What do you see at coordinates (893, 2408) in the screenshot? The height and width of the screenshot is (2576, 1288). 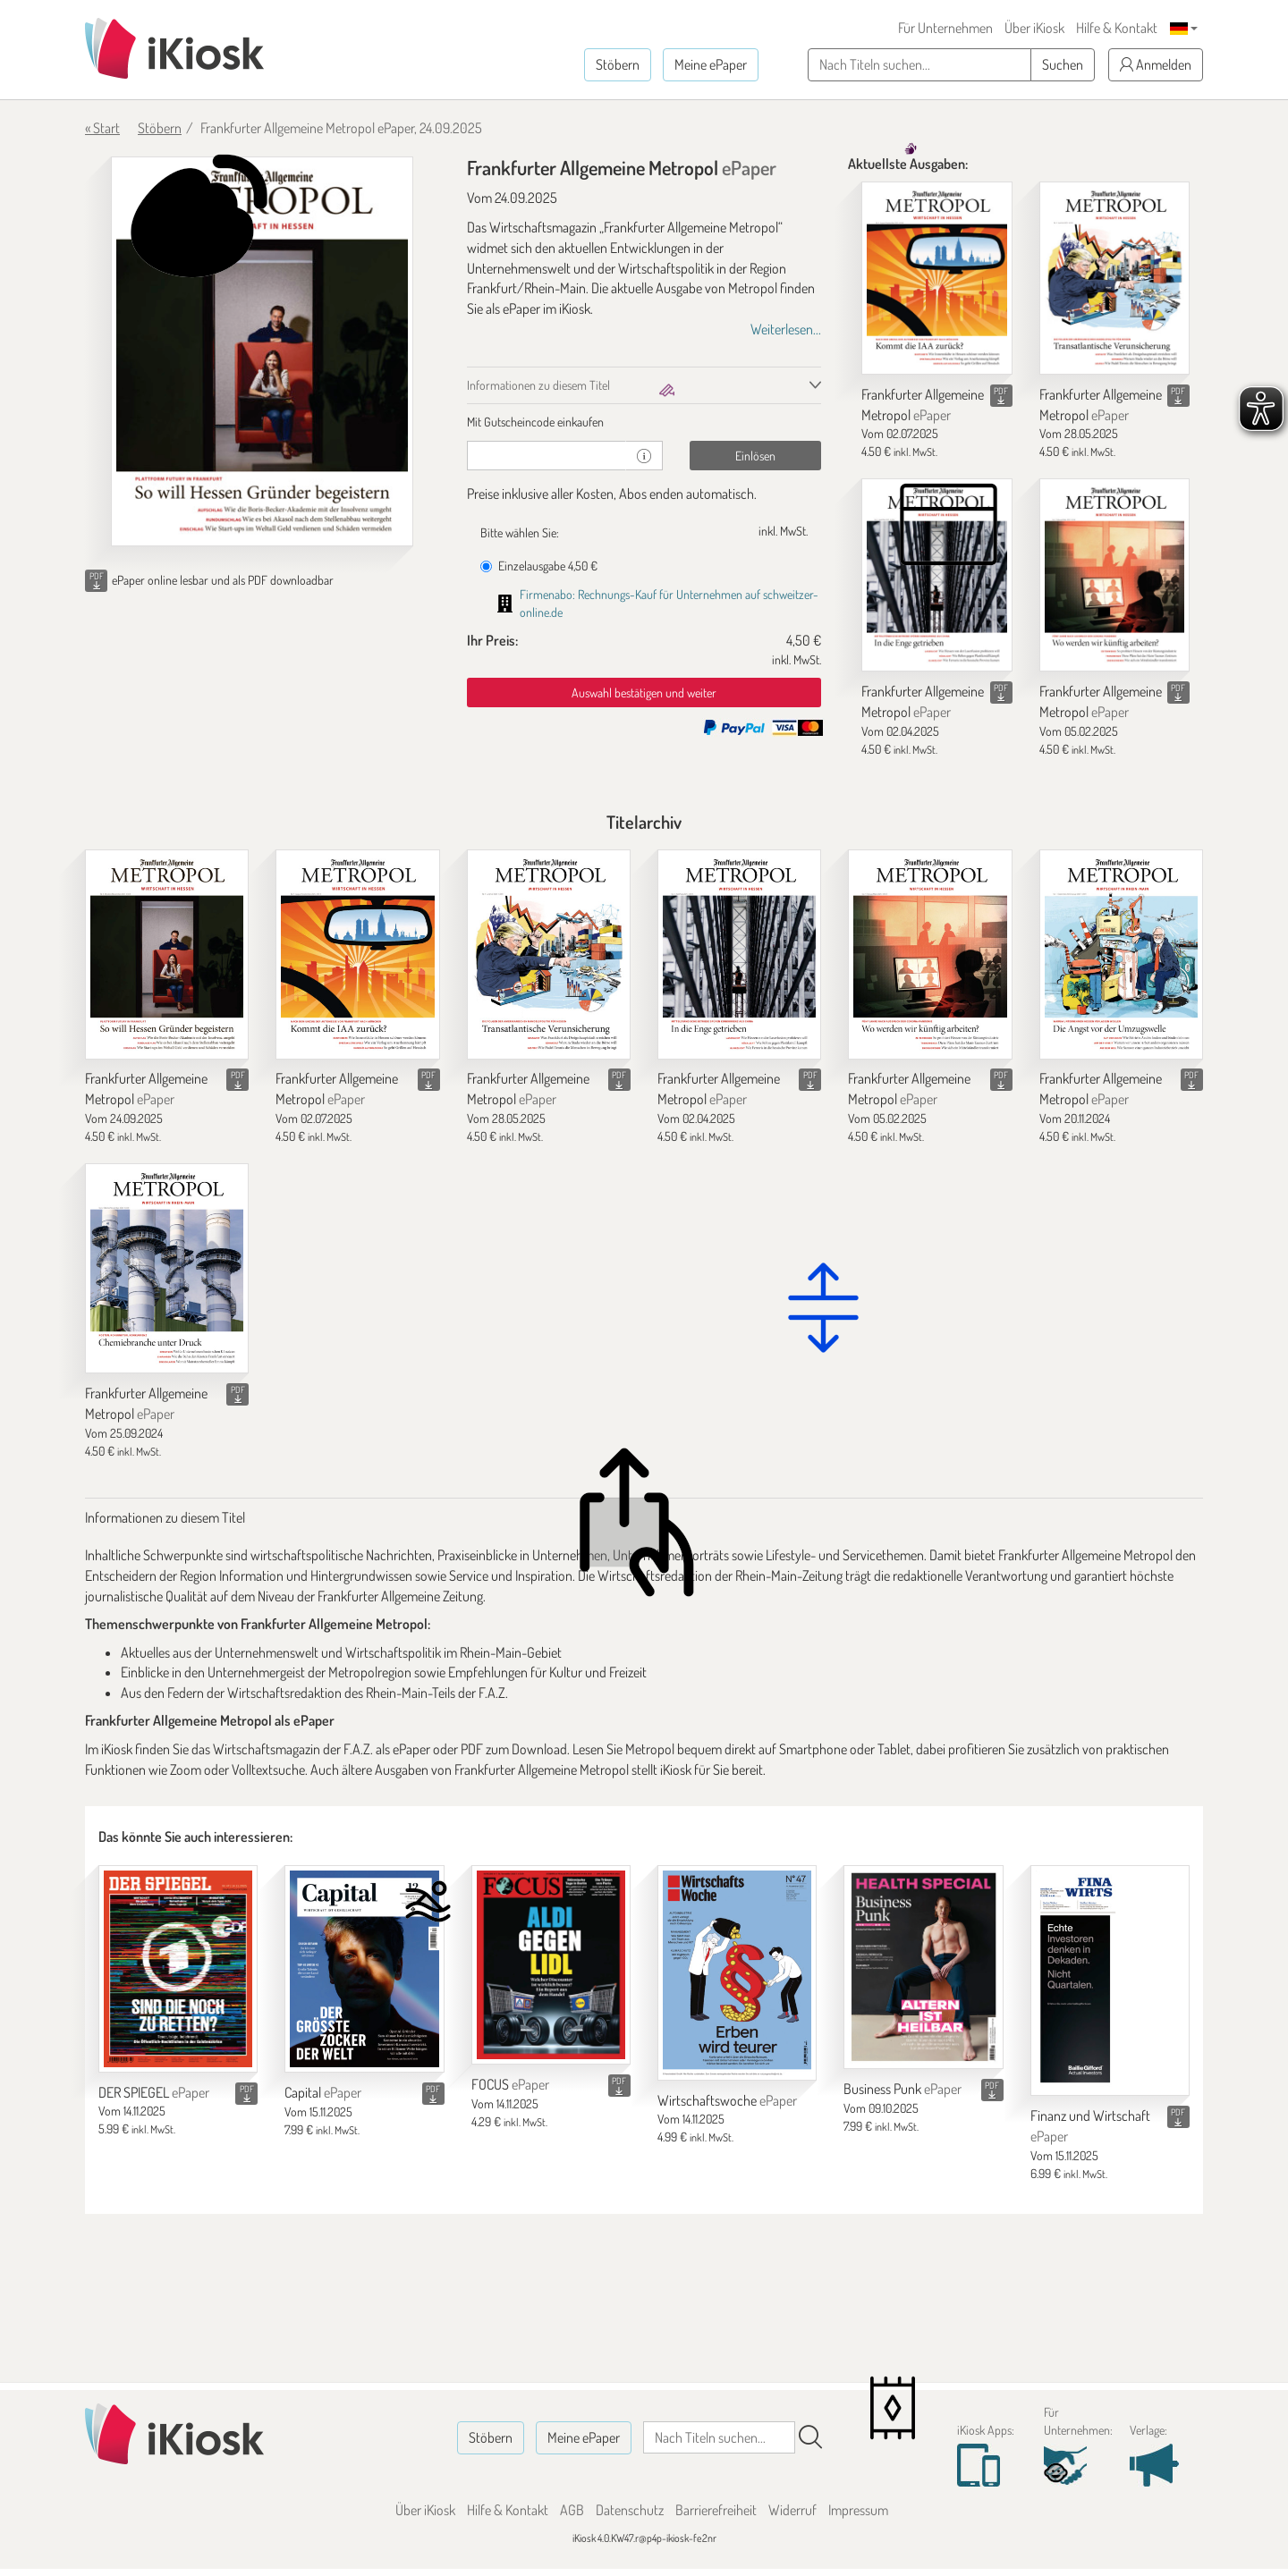 I see `view rug or carpet product` at bounding box center [893, 2408].